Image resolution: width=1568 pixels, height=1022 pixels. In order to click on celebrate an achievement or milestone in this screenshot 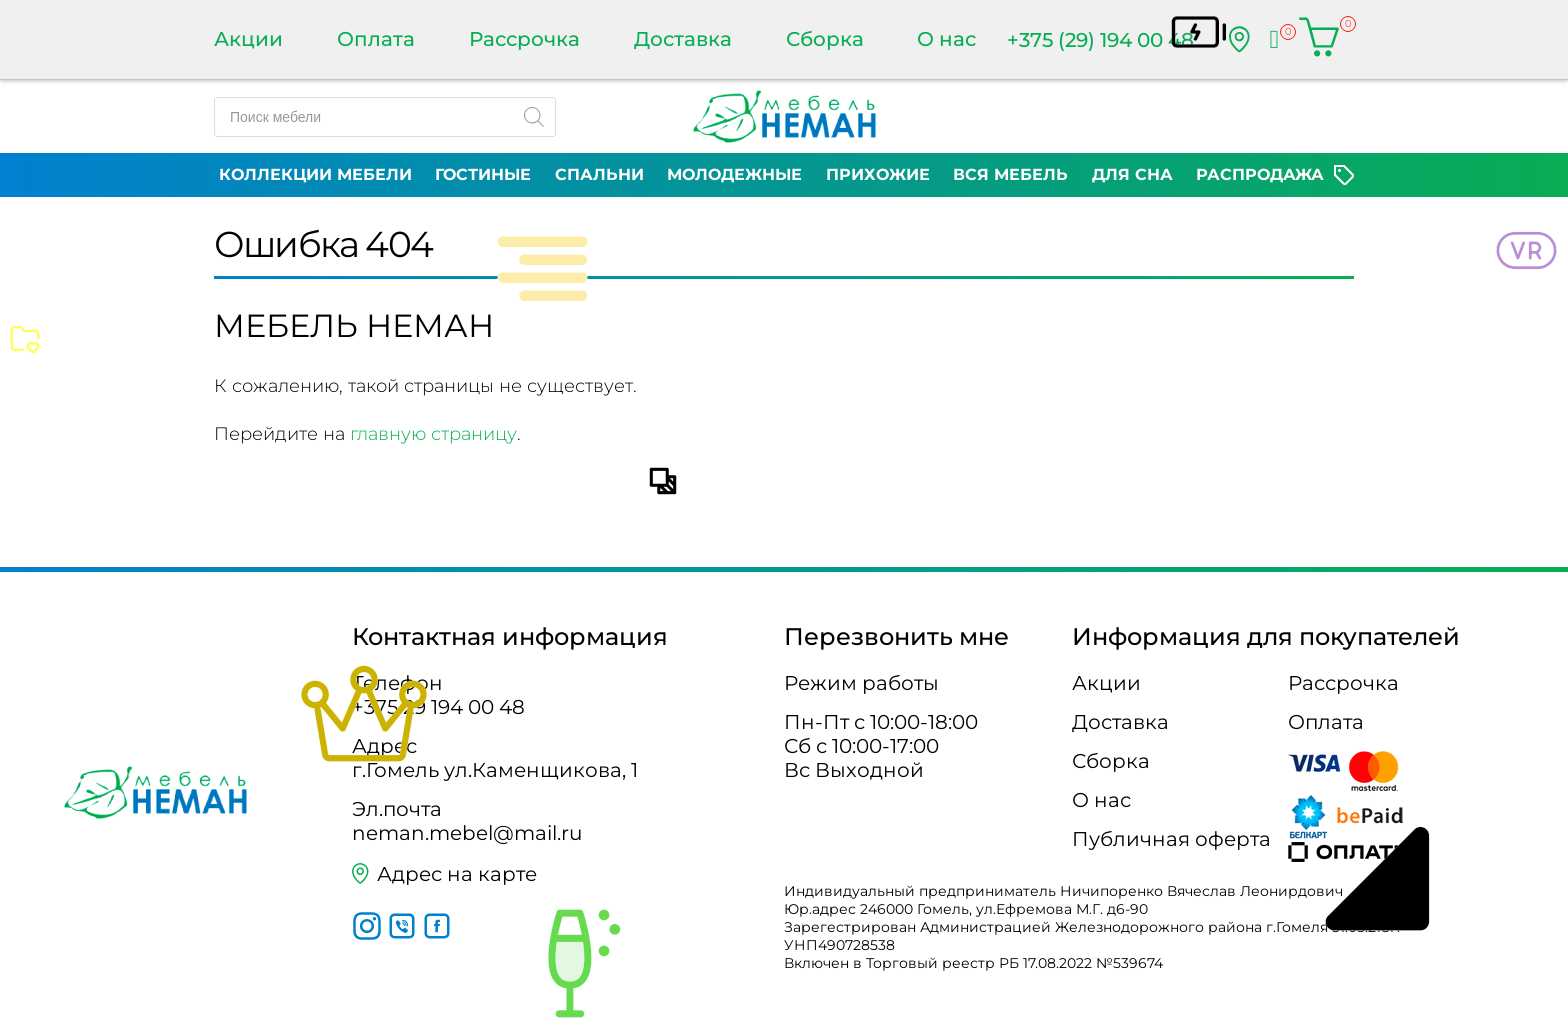, I will do `click(573, 963)`.